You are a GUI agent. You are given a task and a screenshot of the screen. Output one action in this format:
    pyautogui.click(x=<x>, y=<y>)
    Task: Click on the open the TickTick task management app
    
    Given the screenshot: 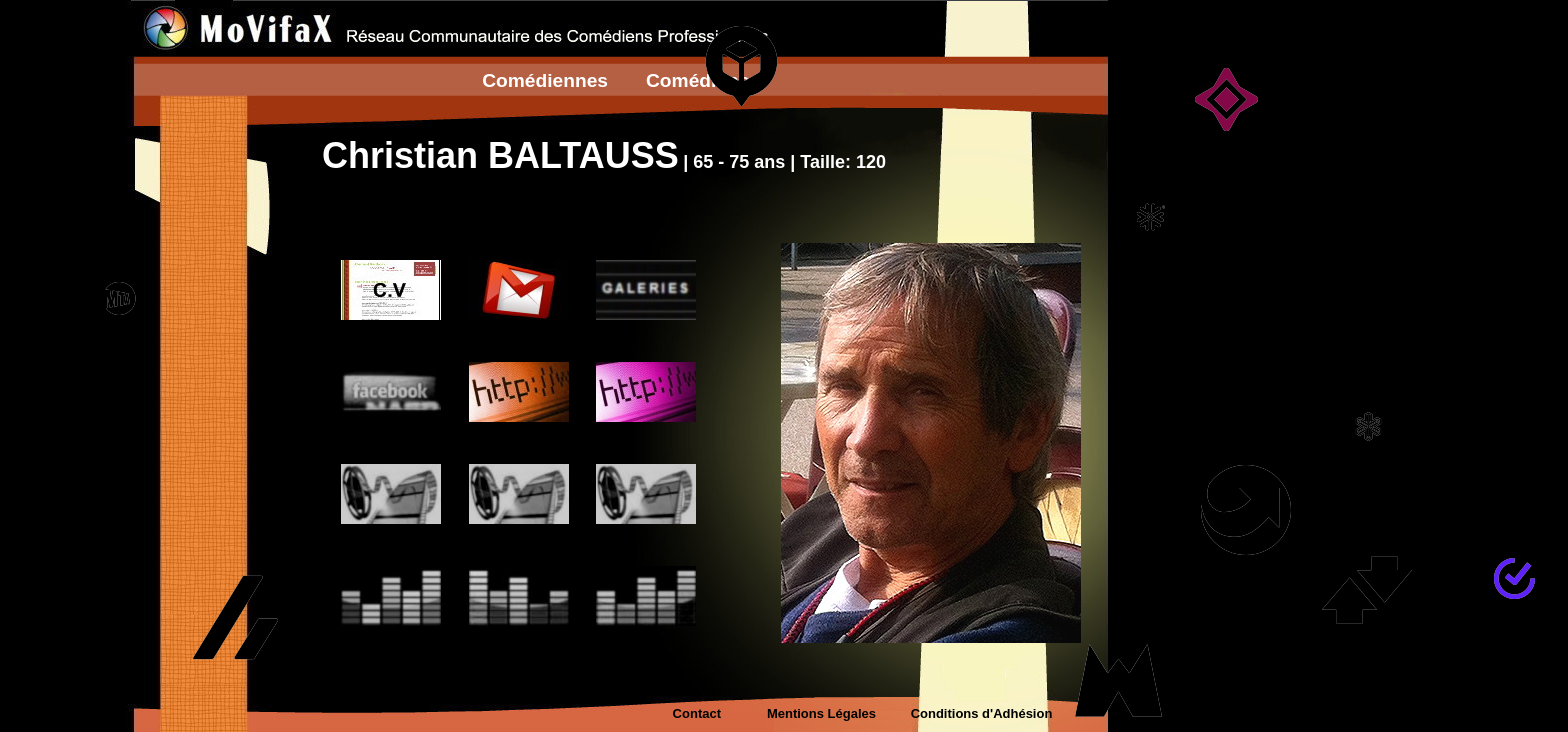 What is the action you would take?
    pyautogui.click(x=1514, y=578)
    